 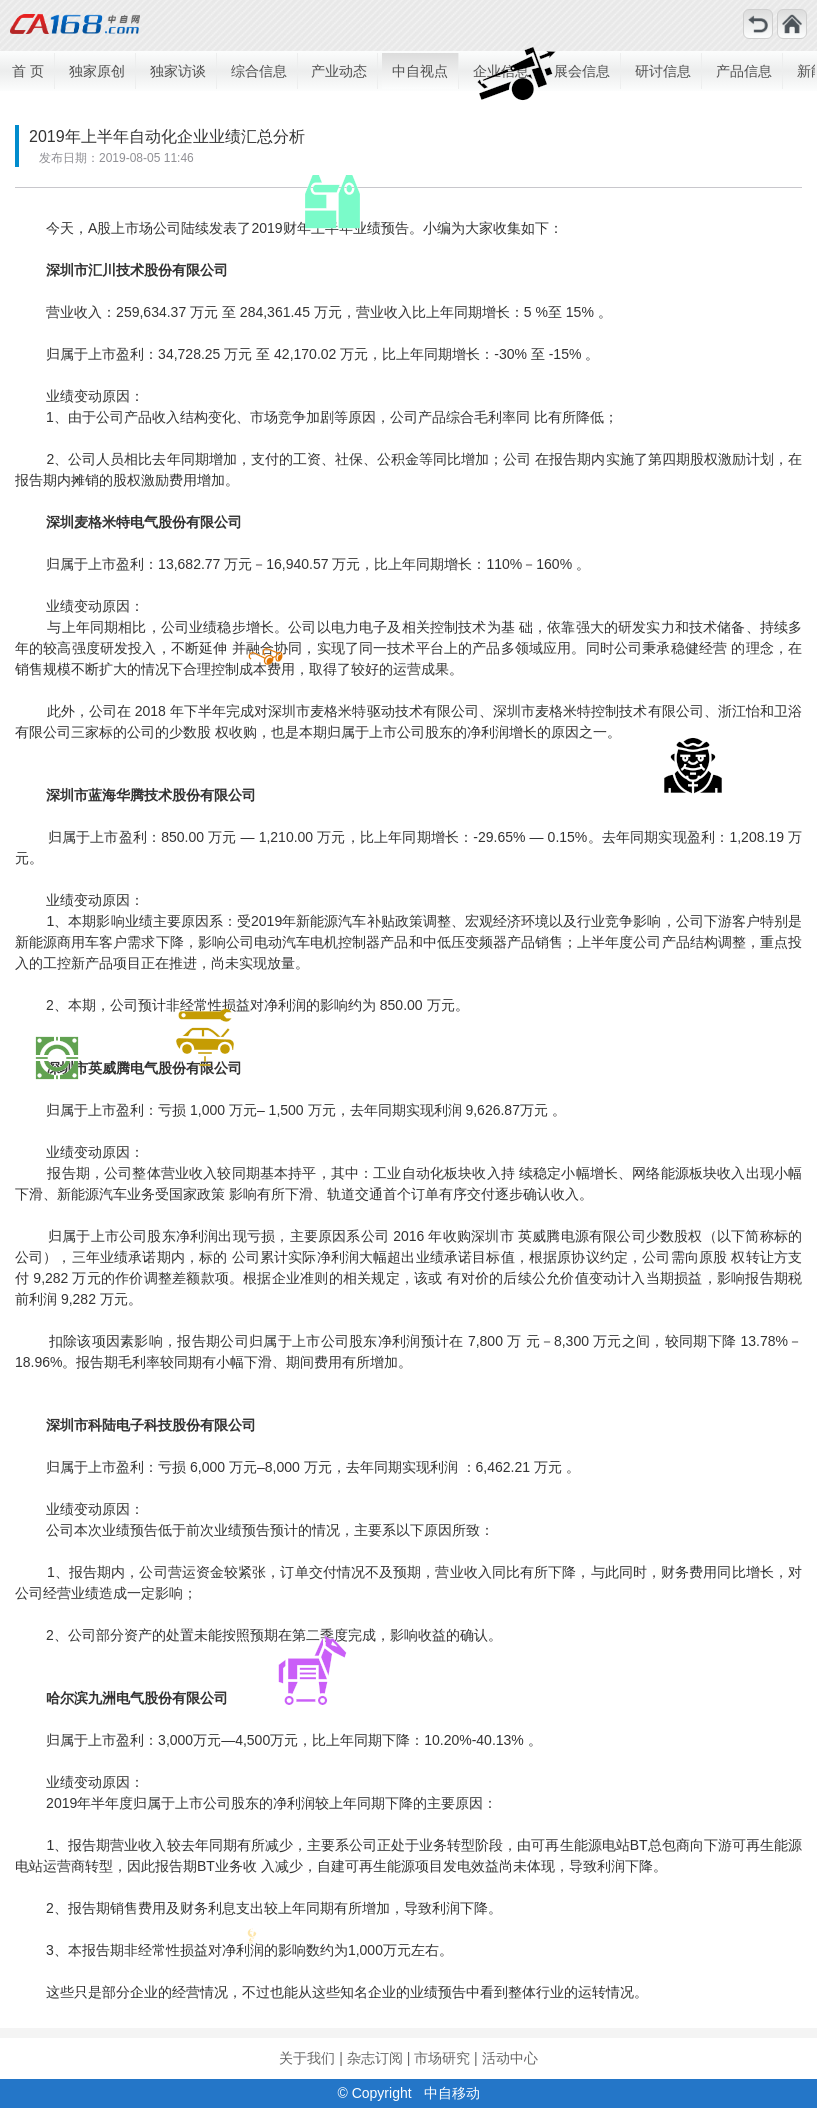 I want to click on access vehicle repair or maintenance services, so click(x=205, y=1037).